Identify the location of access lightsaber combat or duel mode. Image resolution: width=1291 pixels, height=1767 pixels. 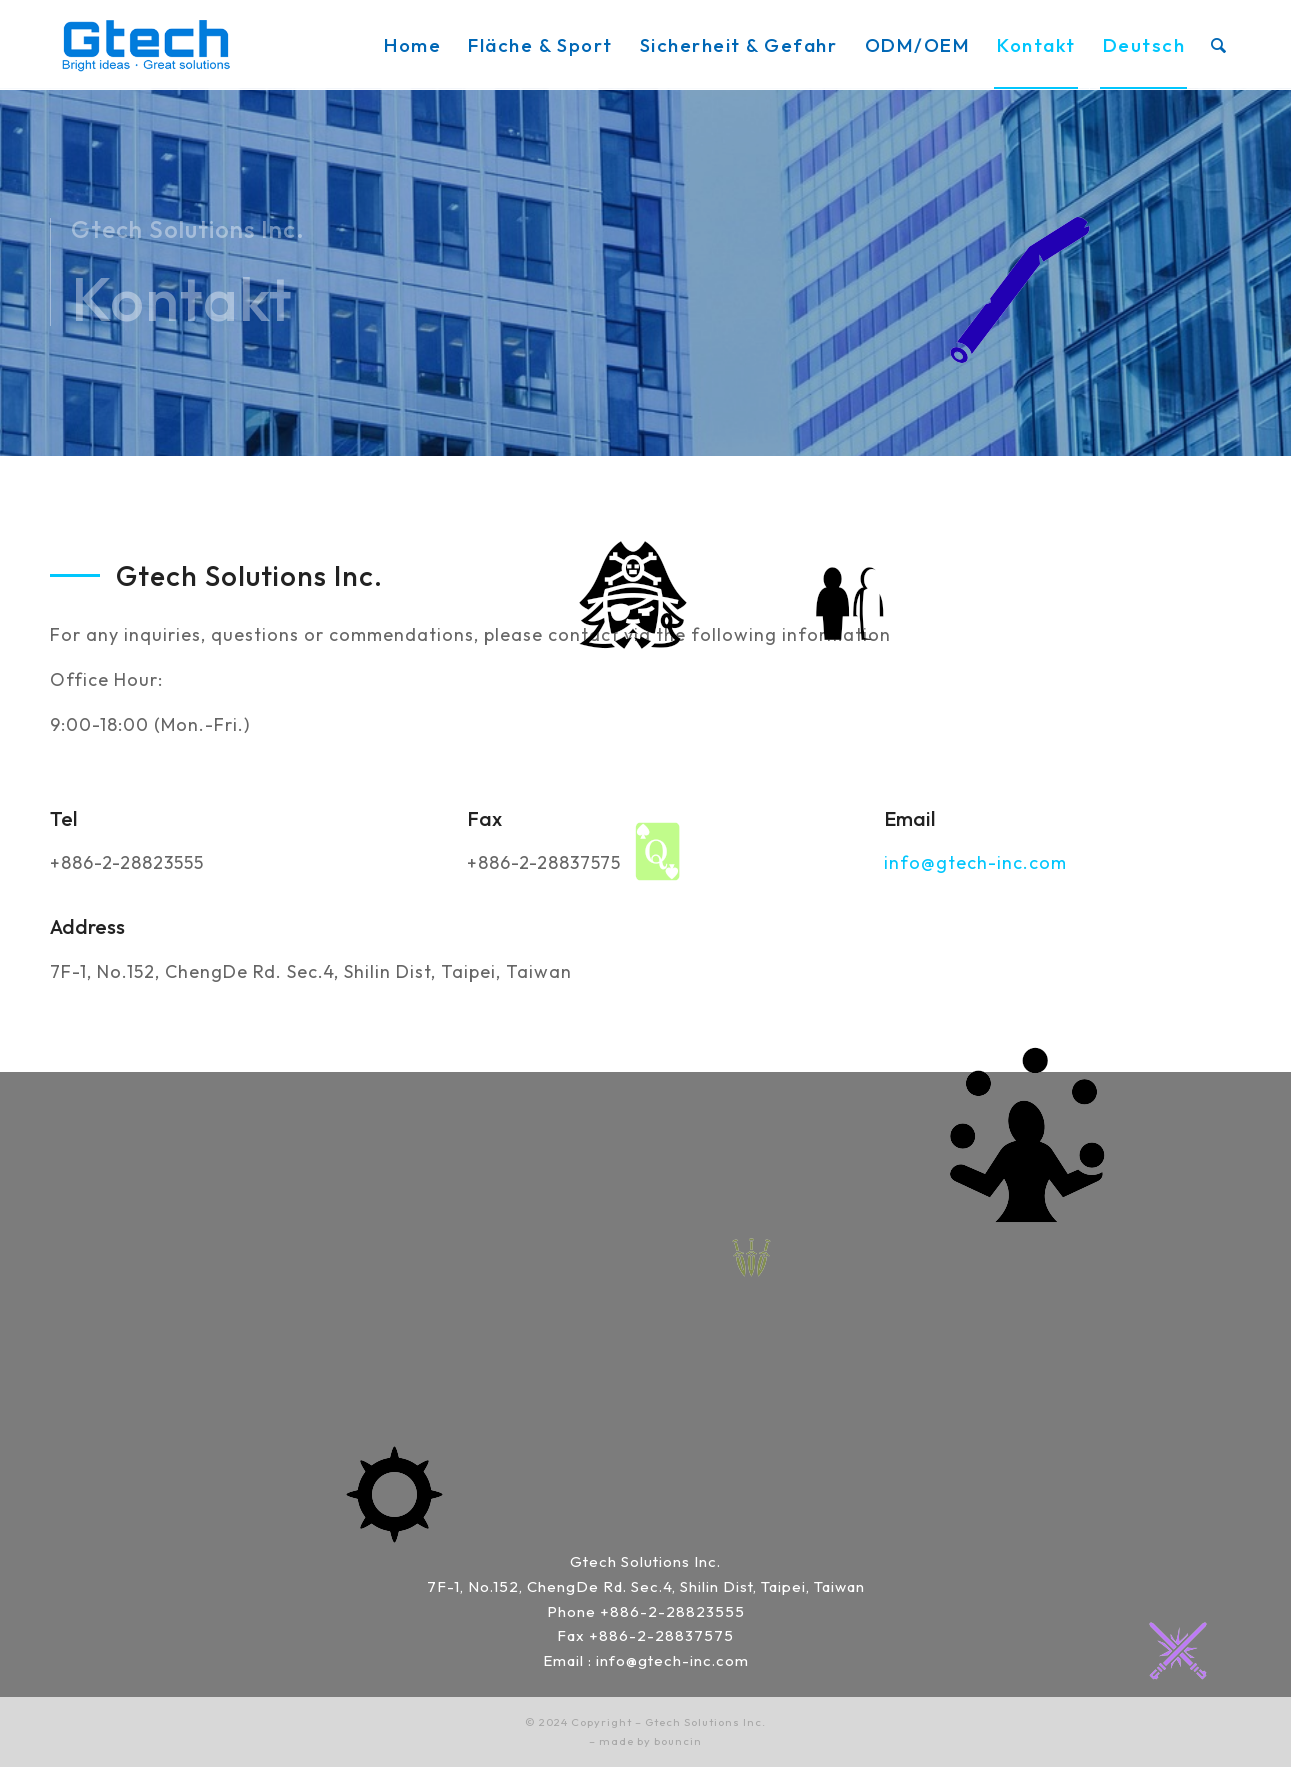
(1178, 1651).